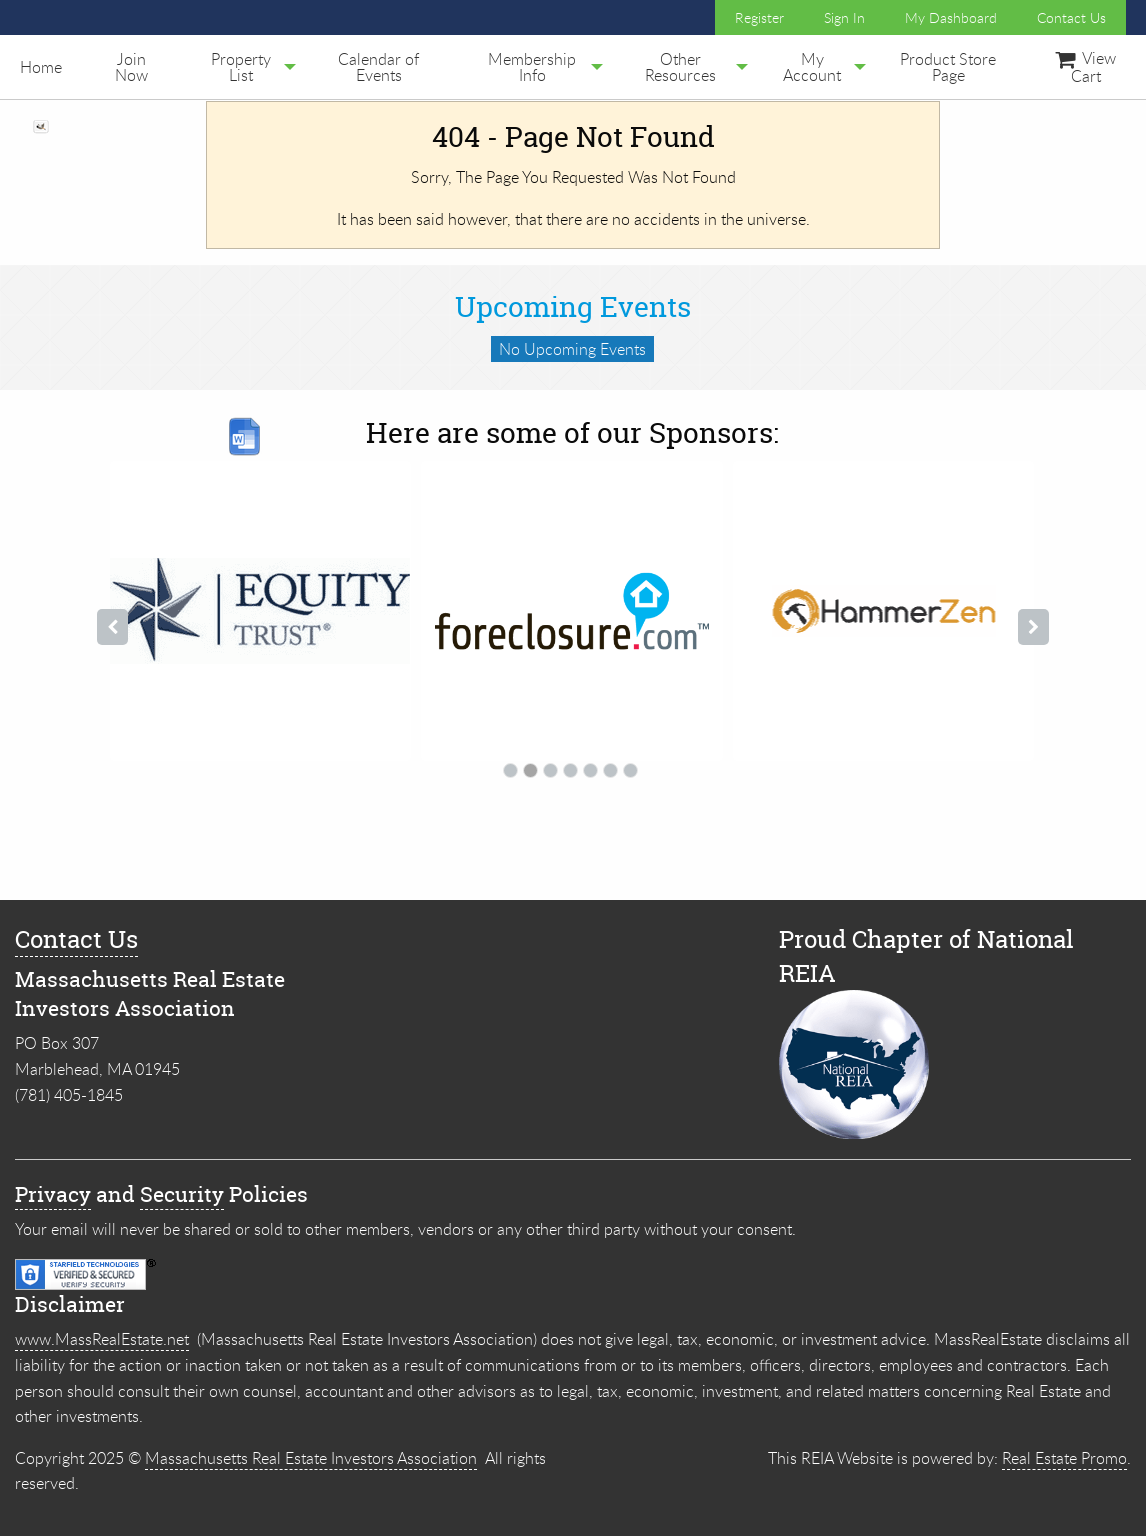  Describe the element at coordinates (41, 126) in the screenshot. I see `open a GIMP project file` at that location.